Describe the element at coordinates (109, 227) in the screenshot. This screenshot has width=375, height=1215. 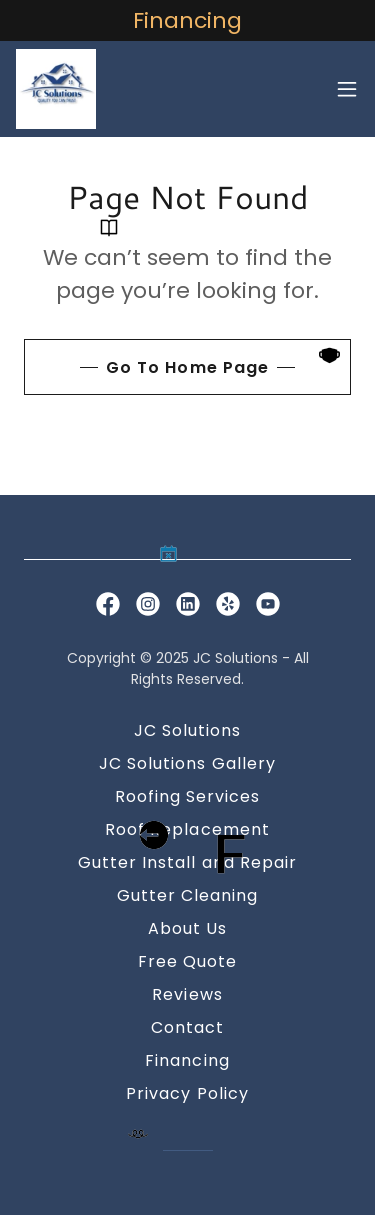
I see `open reading mode or e-reader` at that location.